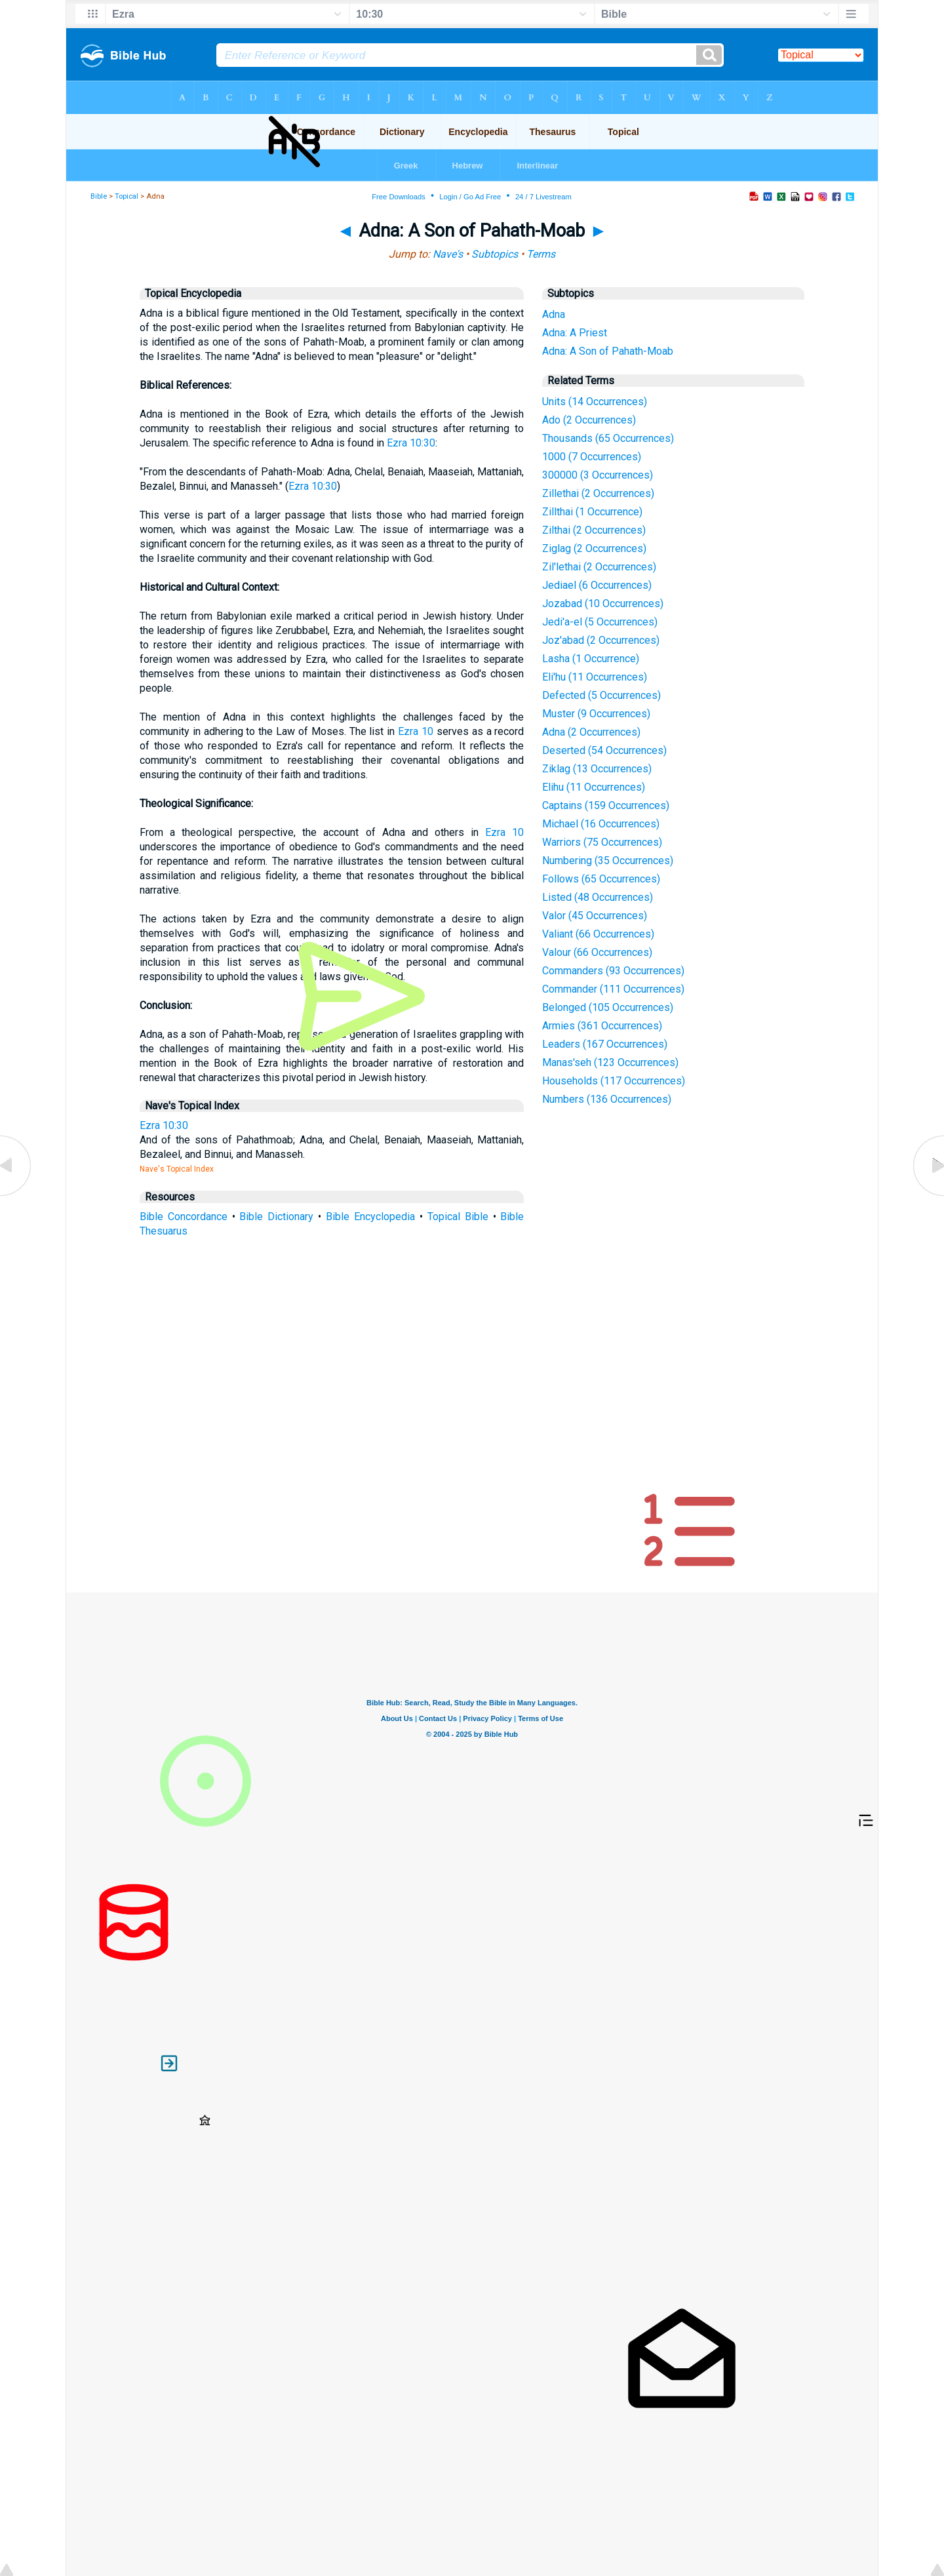  What do you see at coordinates (205, 2120) in the screenshot?
I see `view pavilion or gazebo location` at bounding box center [205, 2120].